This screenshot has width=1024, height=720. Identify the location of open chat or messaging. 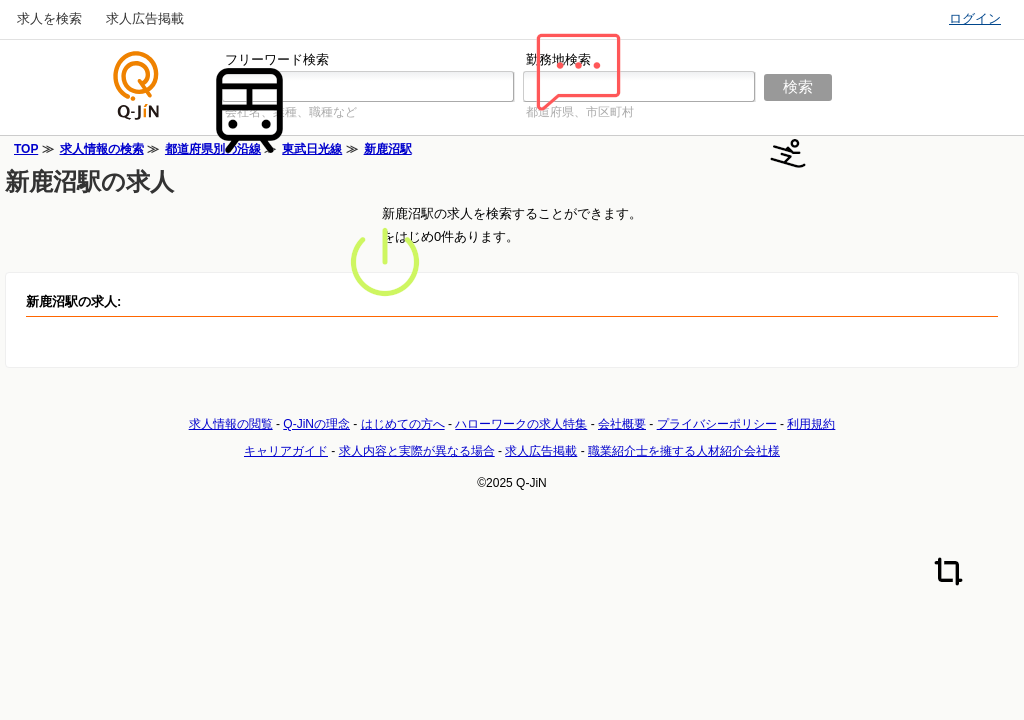
(578, 65).